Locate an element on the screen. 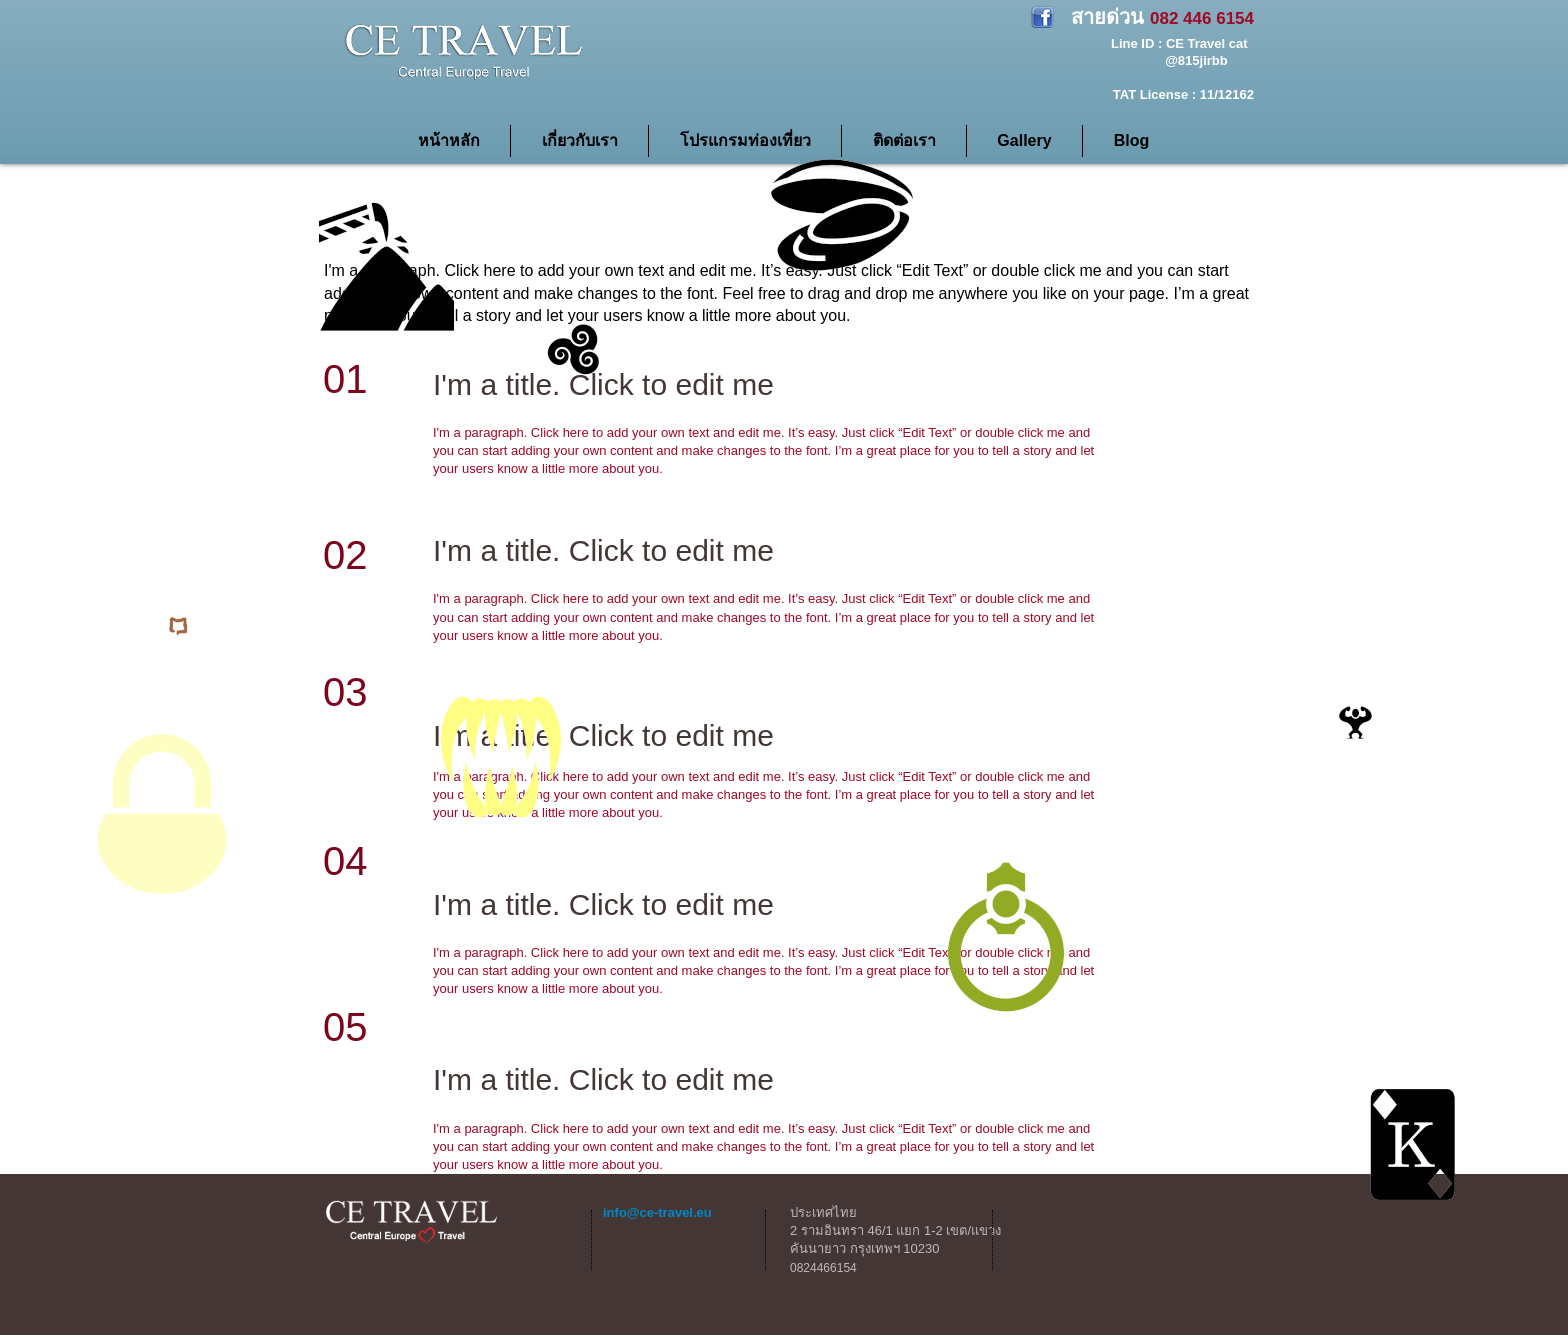  access door or entrance settings is located at coordinates (1006, 937).